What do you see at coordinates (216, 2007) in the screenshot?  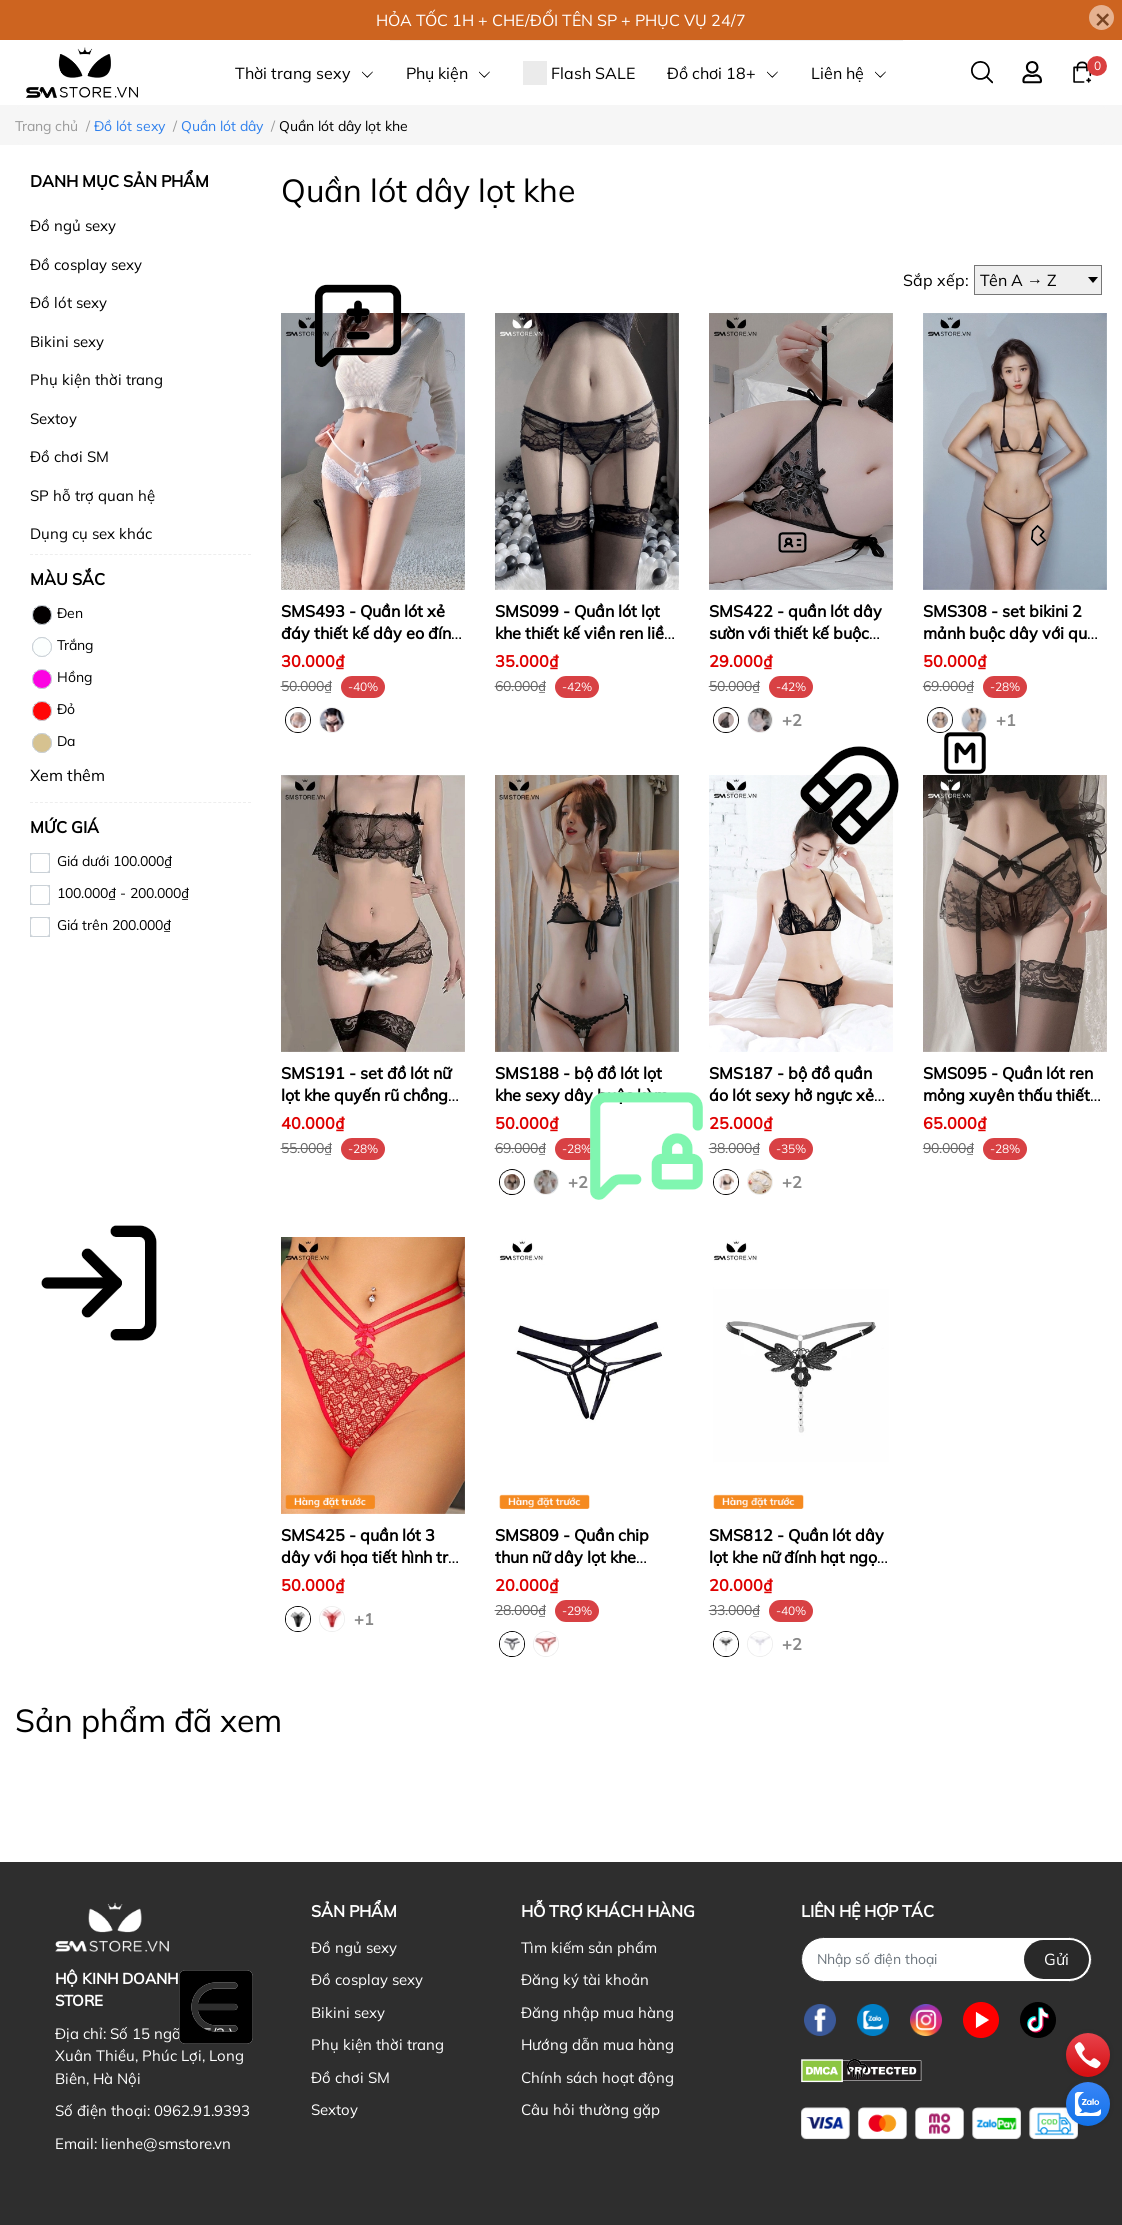 I see `indicates set membership in mathematical notation` at bounding box center [216, 2007].